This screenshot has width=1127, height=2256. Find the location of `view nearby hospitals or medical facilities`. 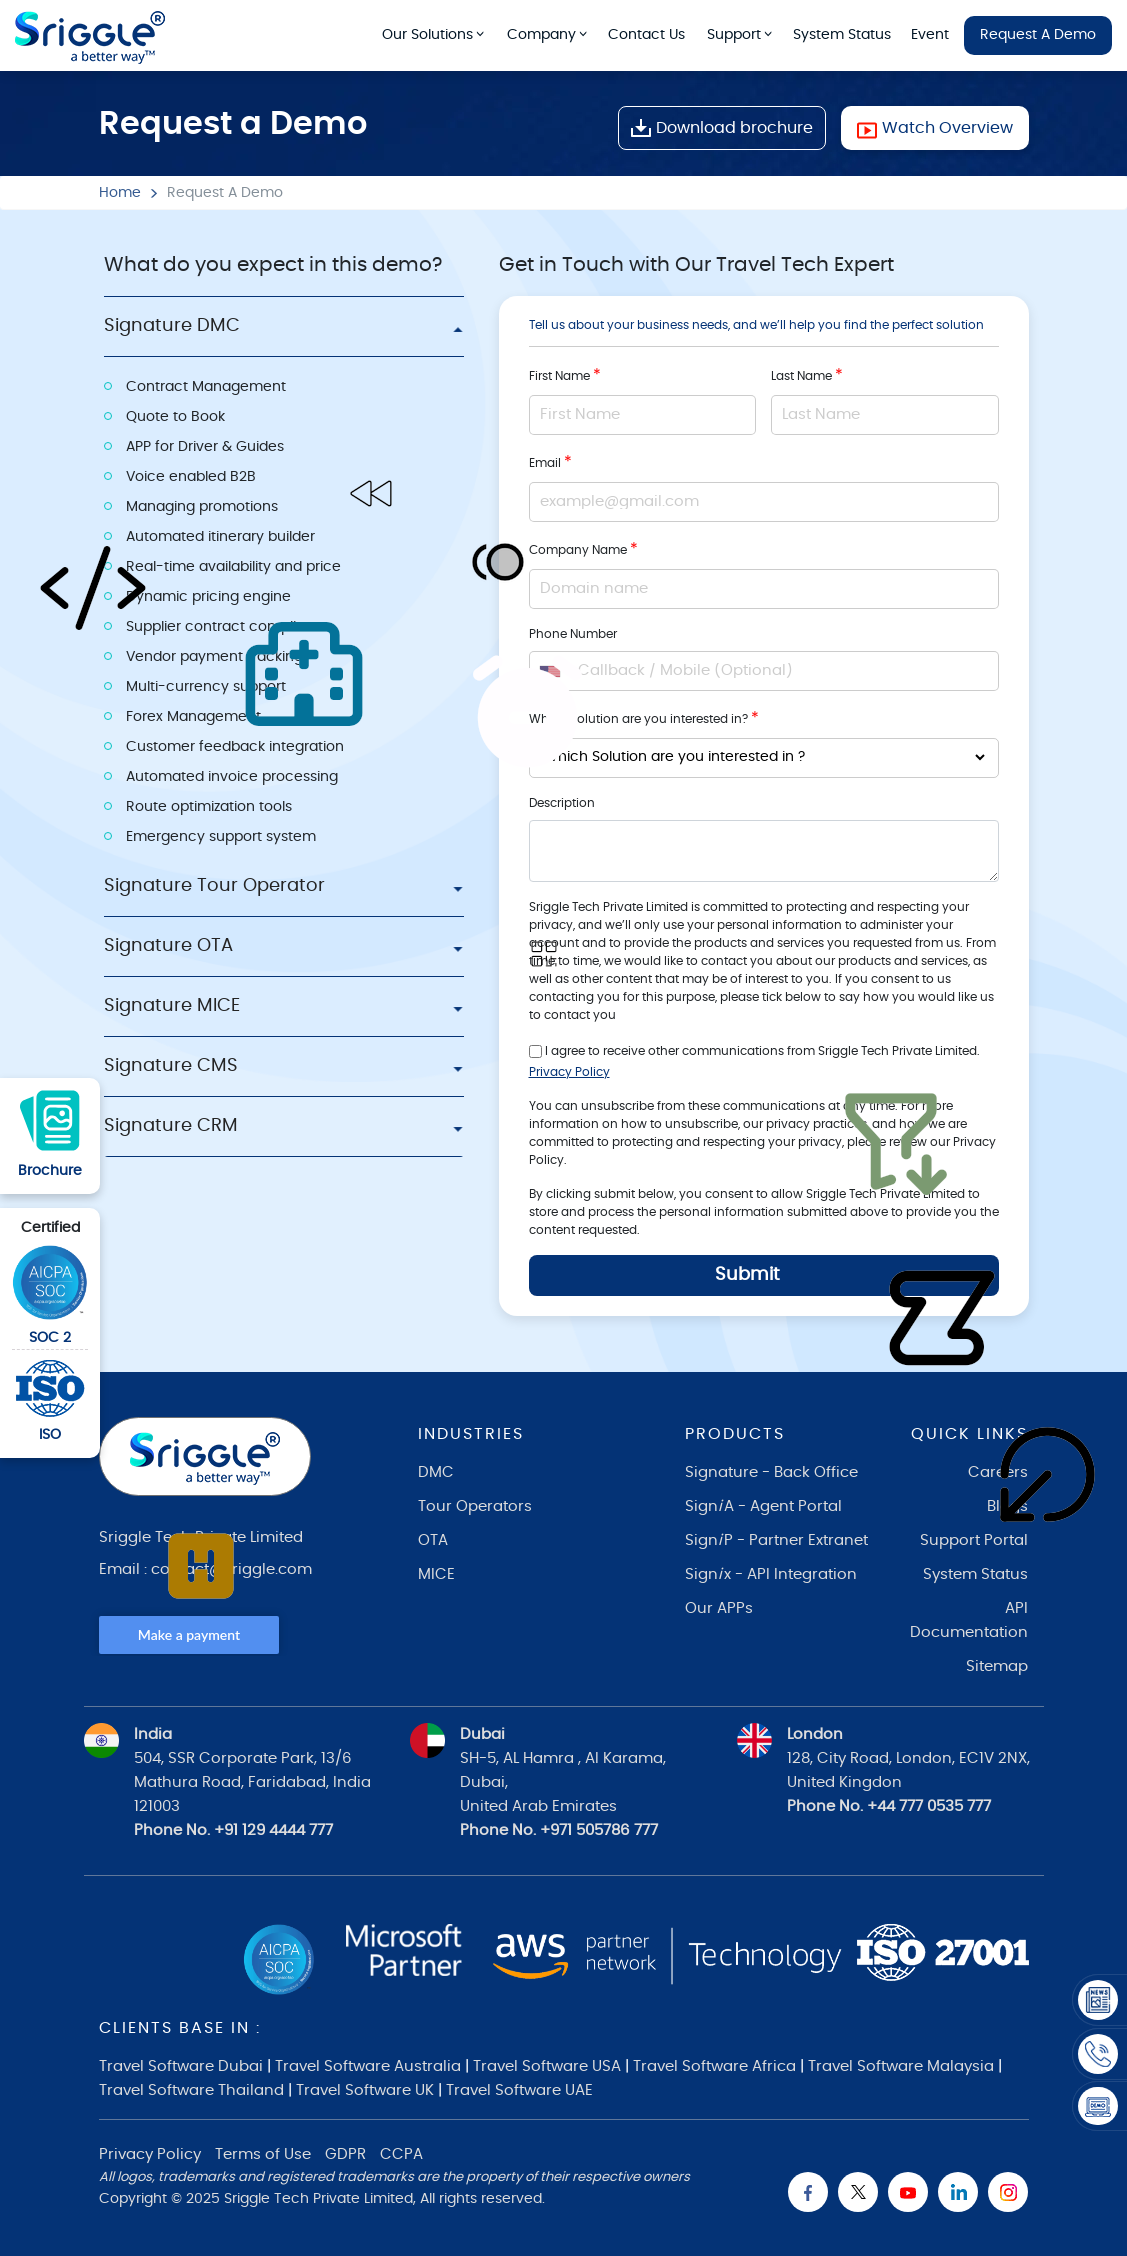

view nearby hospitals or medical facilities is located at coordinates (304, 674).